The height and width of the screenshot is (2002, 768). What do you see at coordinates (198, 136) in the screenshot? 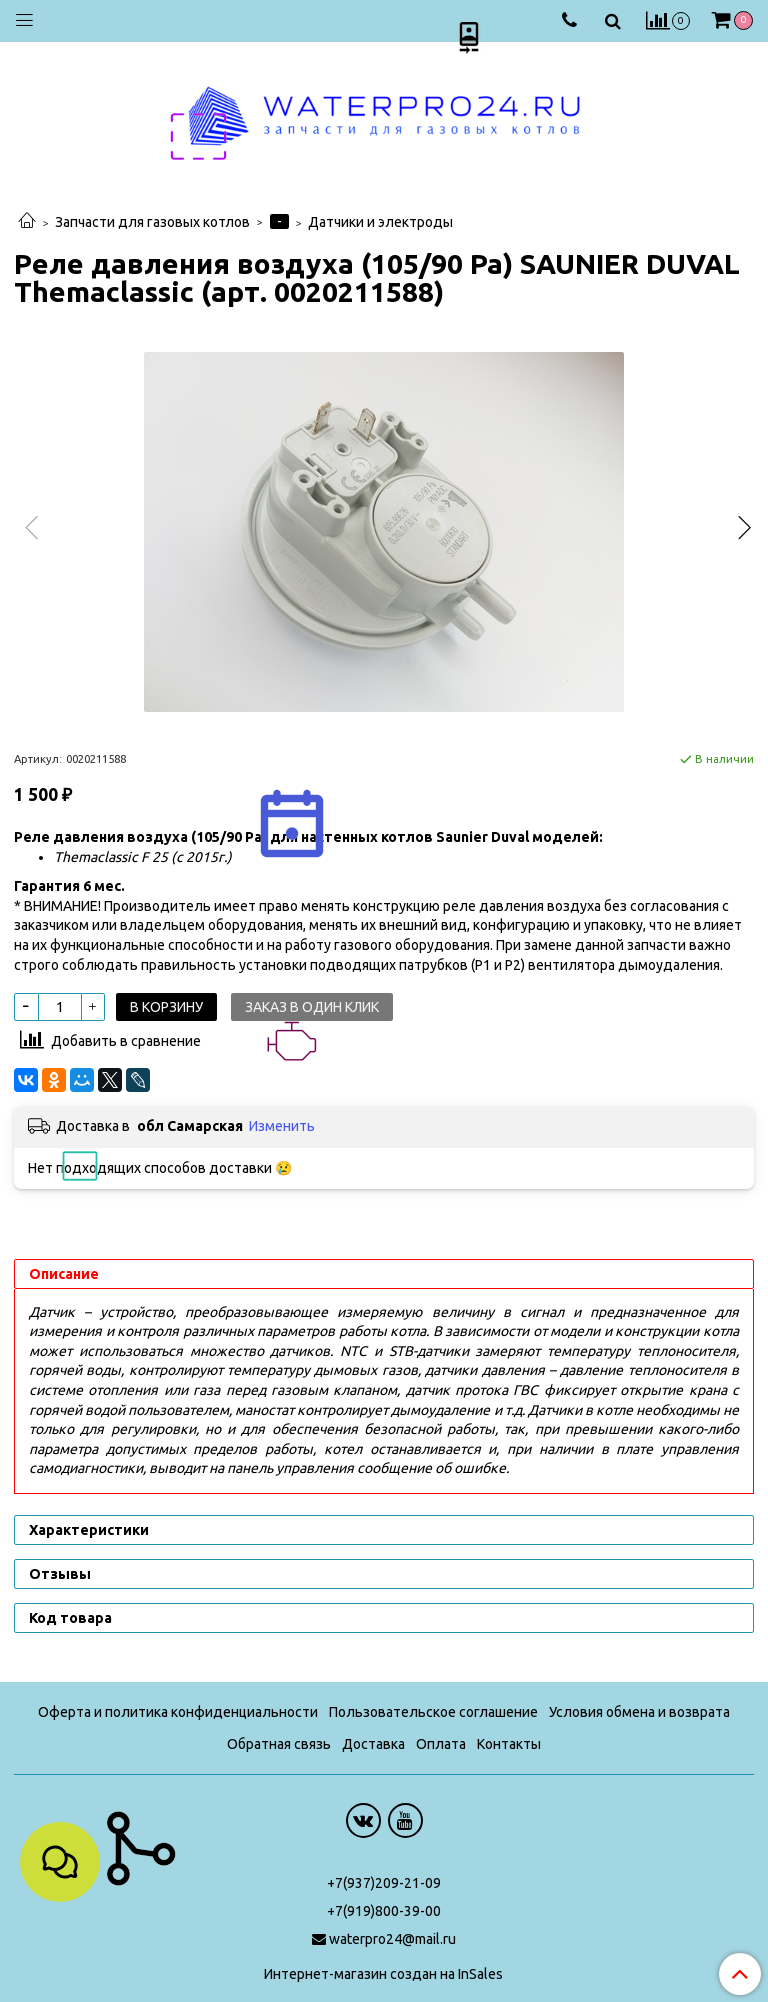
I see `select or define a region` at bounding box center [198, 136].